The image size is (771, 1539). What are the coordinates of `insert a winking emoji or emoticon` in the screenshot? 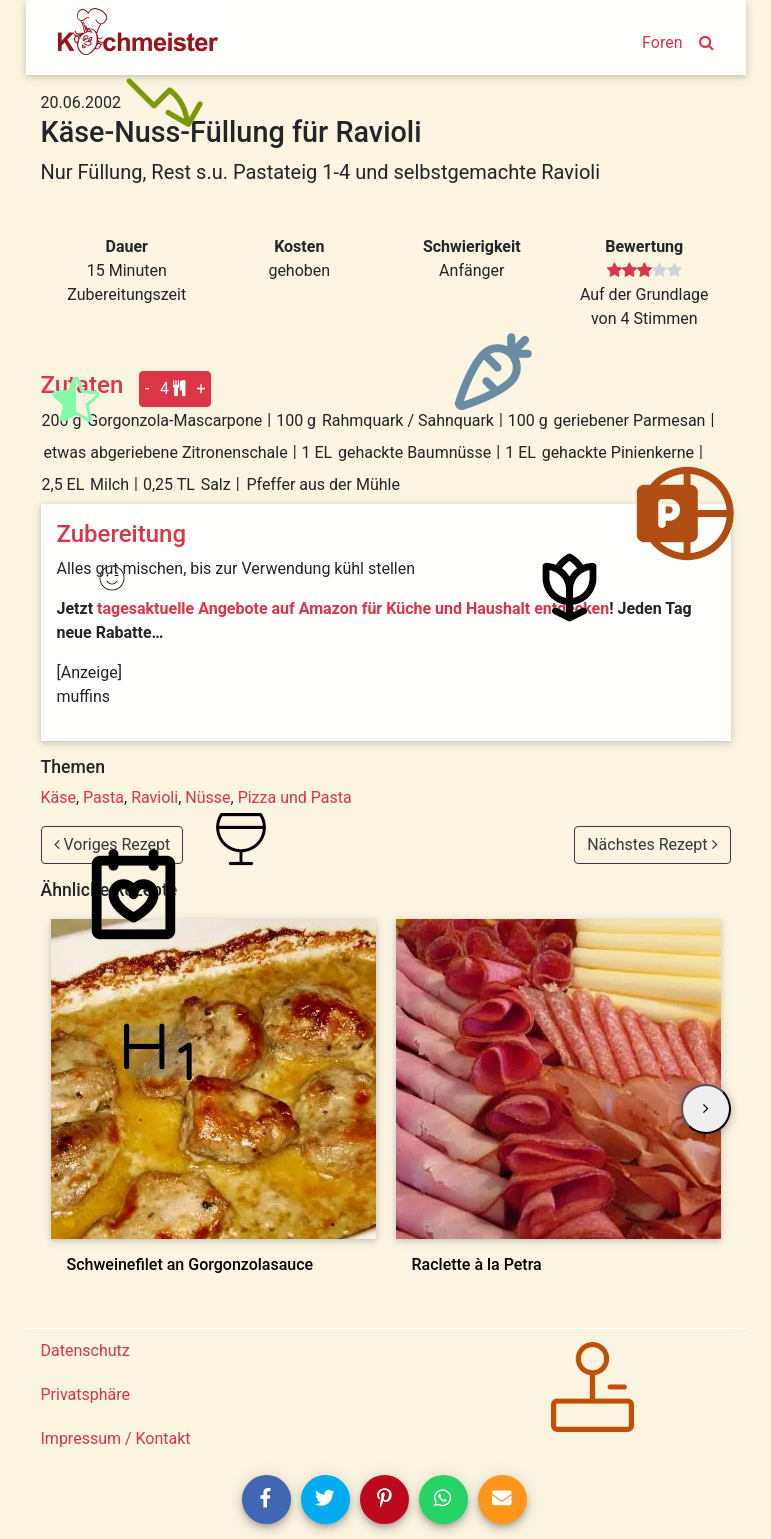 It's located at (112, 578).